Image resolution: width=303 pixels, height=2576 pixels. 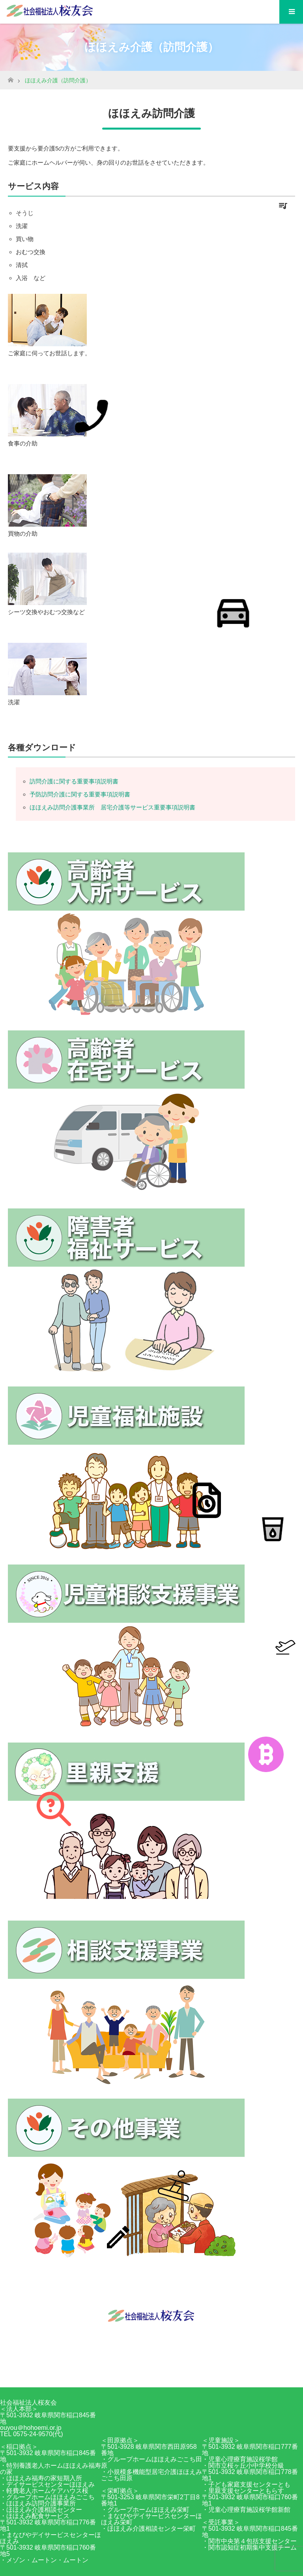 What do you see at coordinates (207, 1500) in the screenshot?
I see `view file history or recent changes` at bounding box center [207, 1500].